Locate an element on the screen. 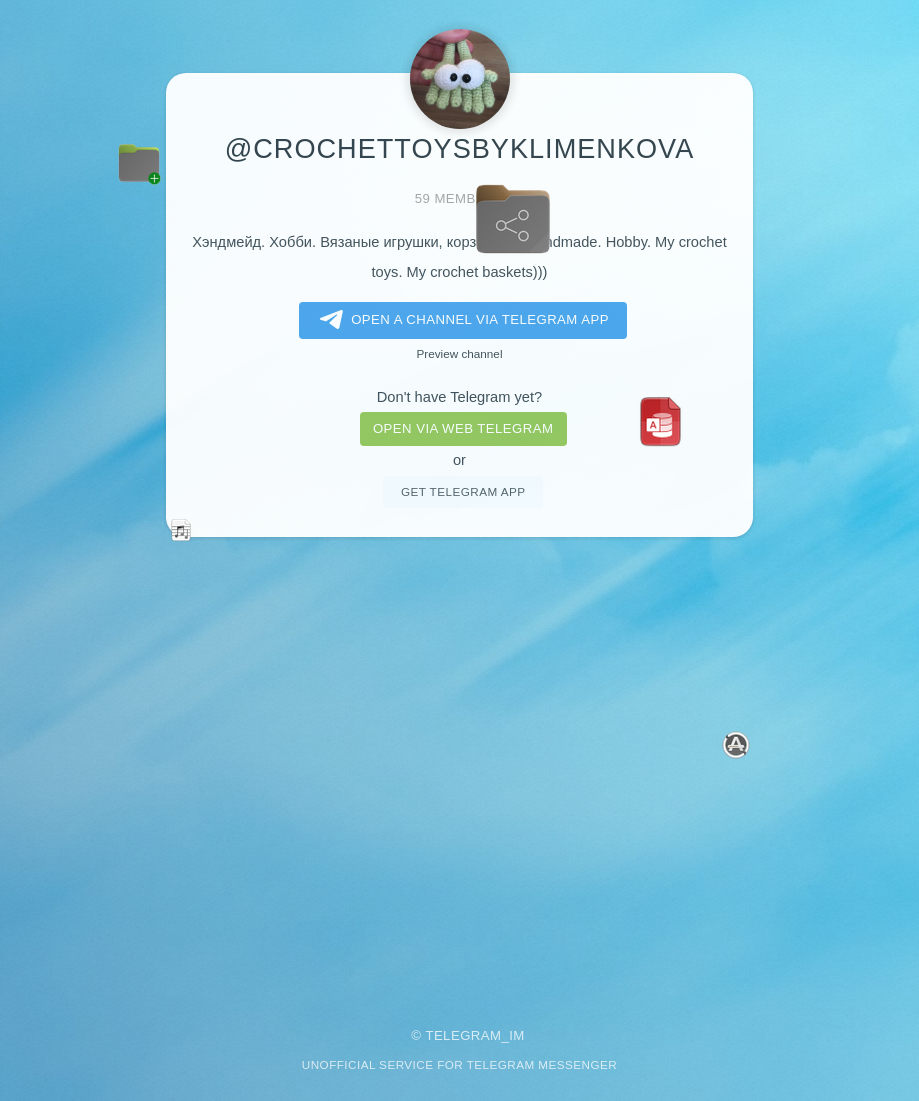  access your public shared files folder is located at coordinates (513, 219).